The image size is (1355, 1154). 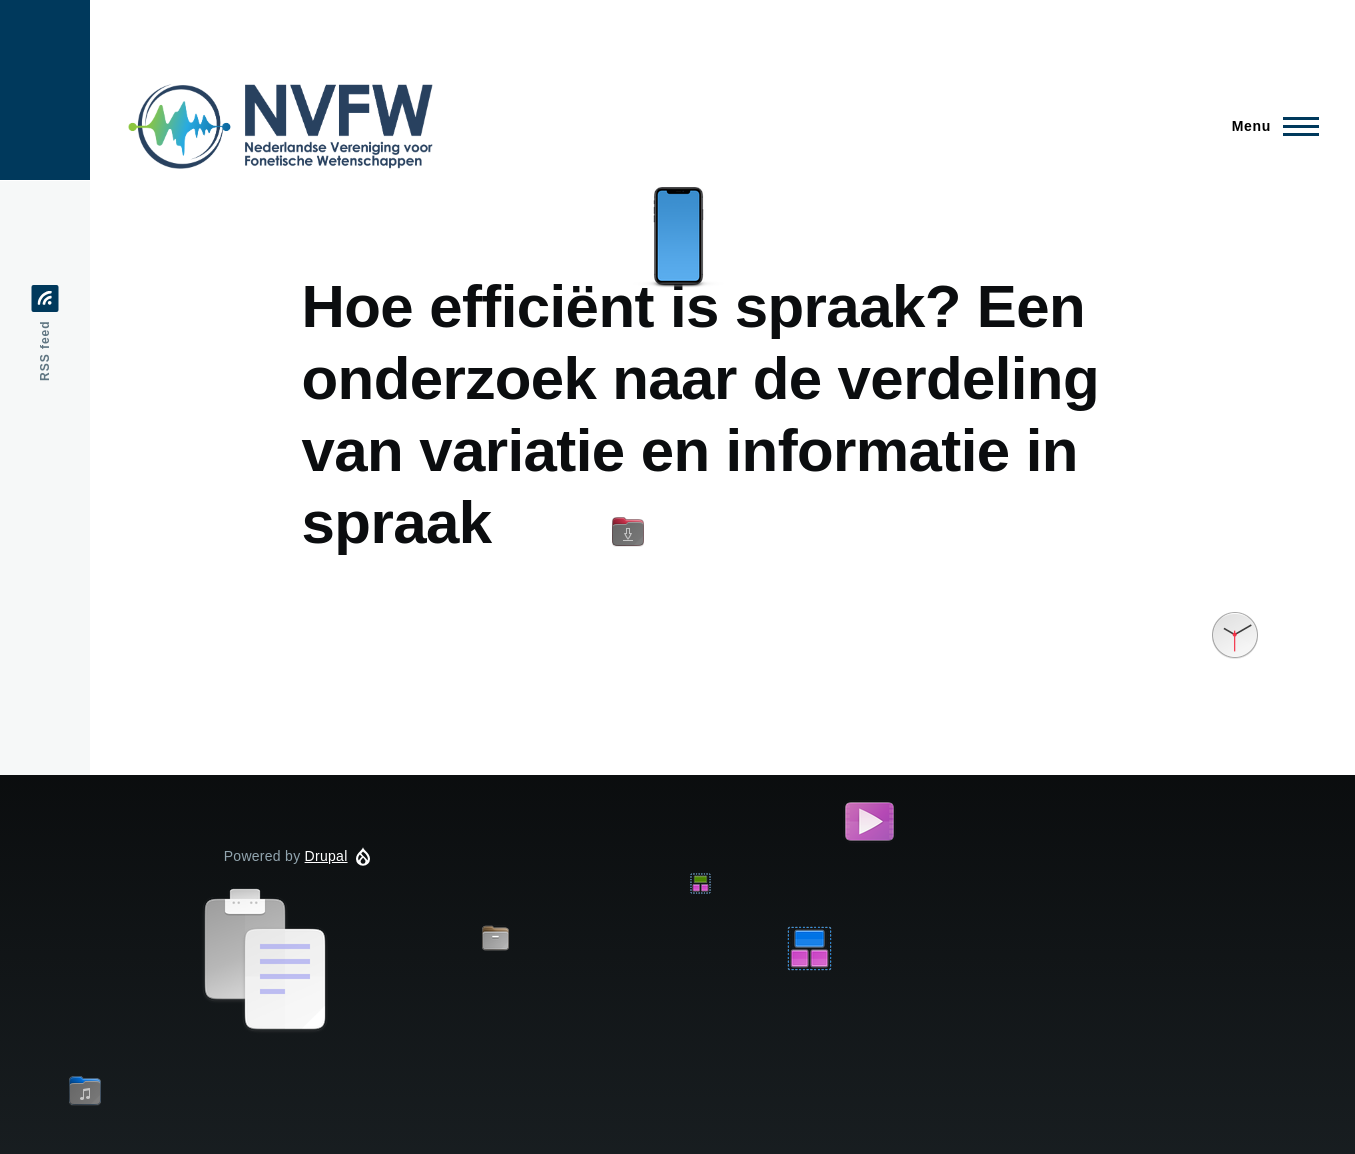 I want to click on access your downloads folder, so click(x=628, y=531).